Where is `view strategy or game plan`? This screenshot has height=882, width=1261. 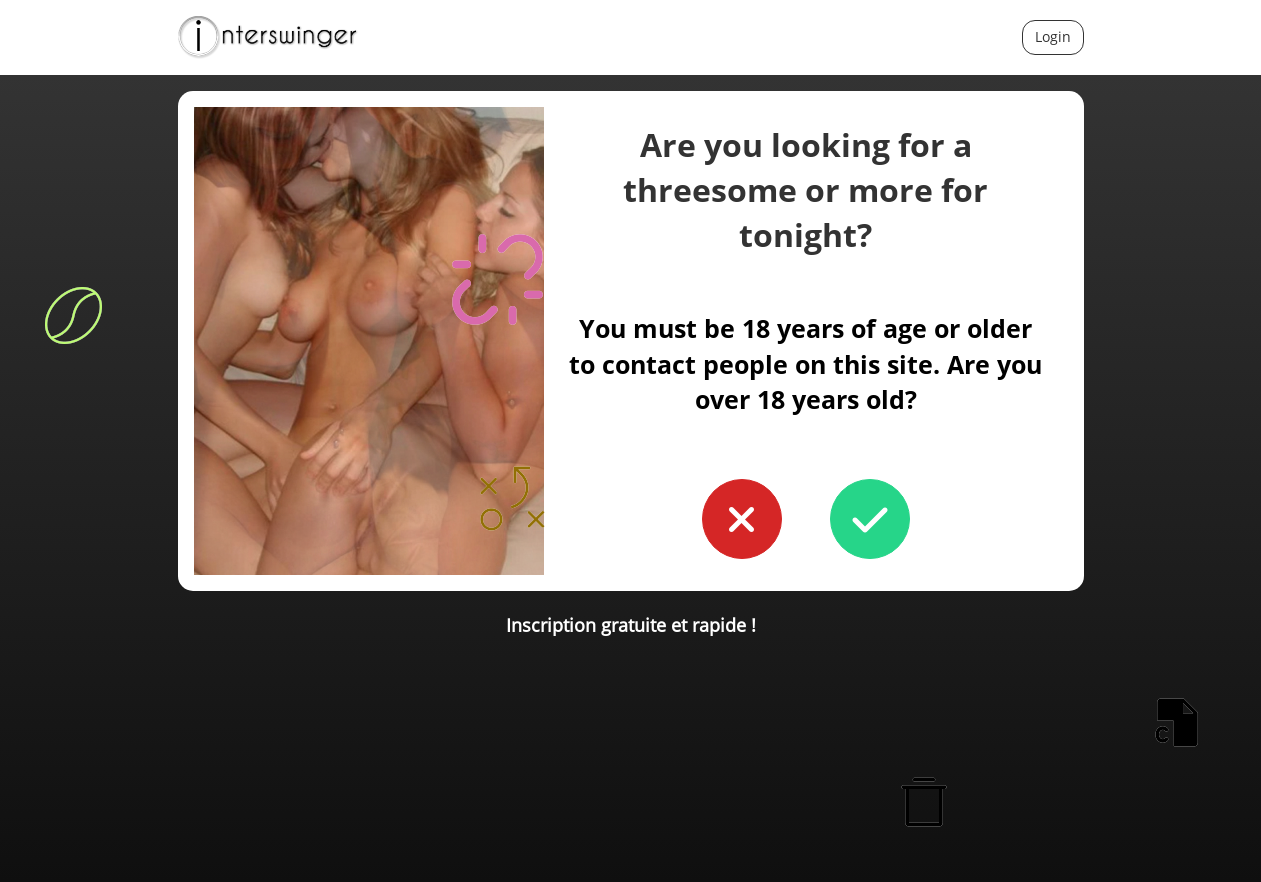 view strategy or game plan is located at coordinates (509, 498).